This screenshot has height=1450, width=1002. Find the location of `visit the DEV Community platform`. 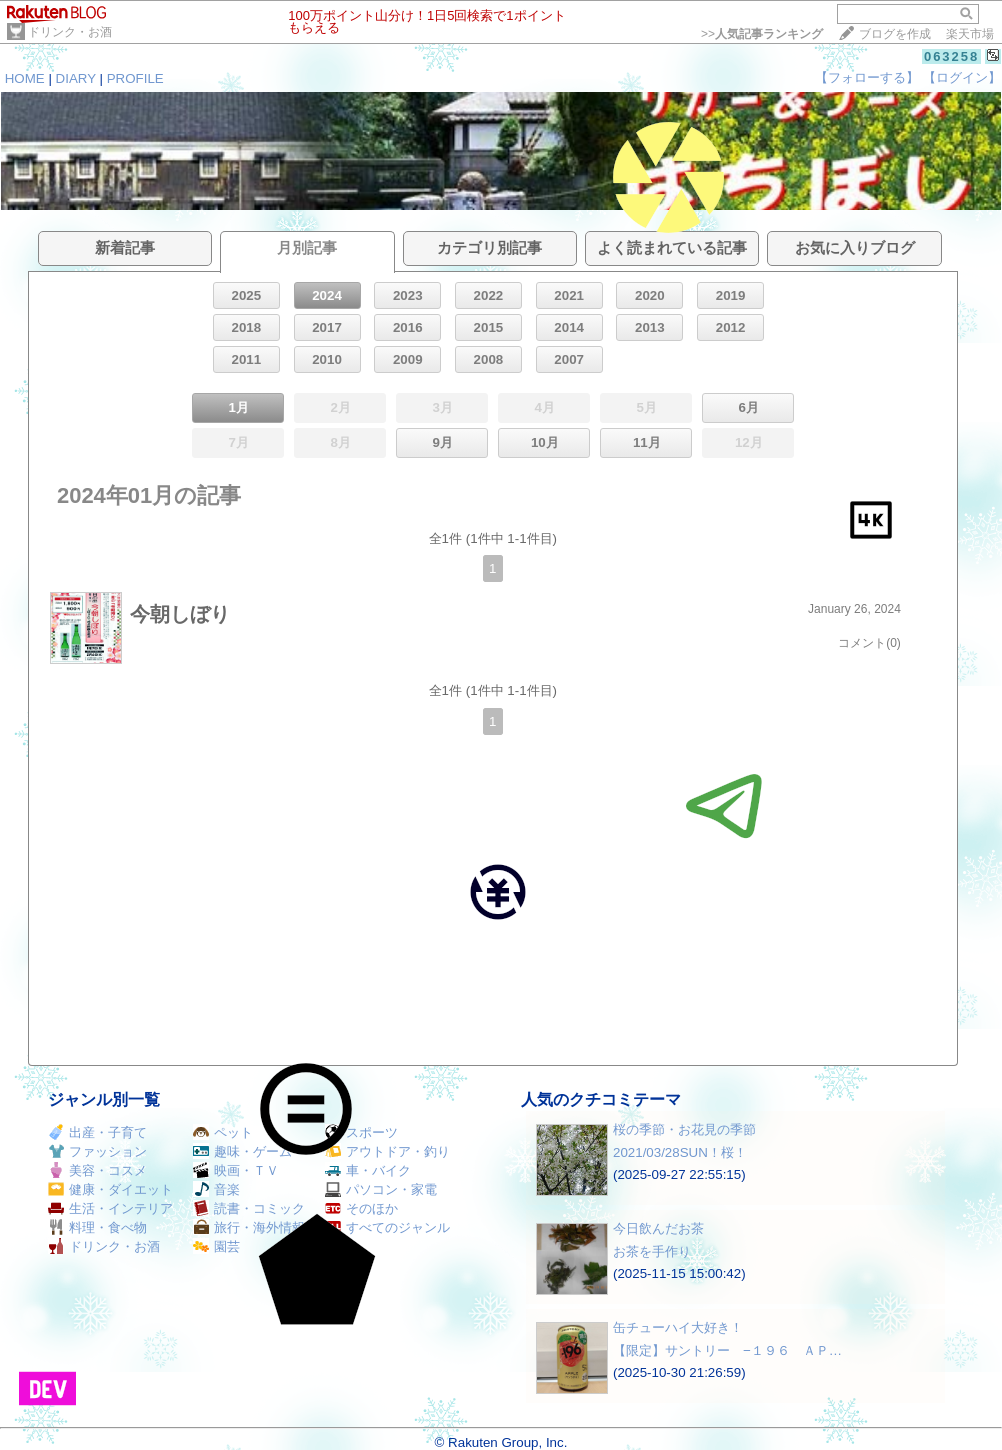

visit the DEV Community platform is located at coordinates (47, 1388).